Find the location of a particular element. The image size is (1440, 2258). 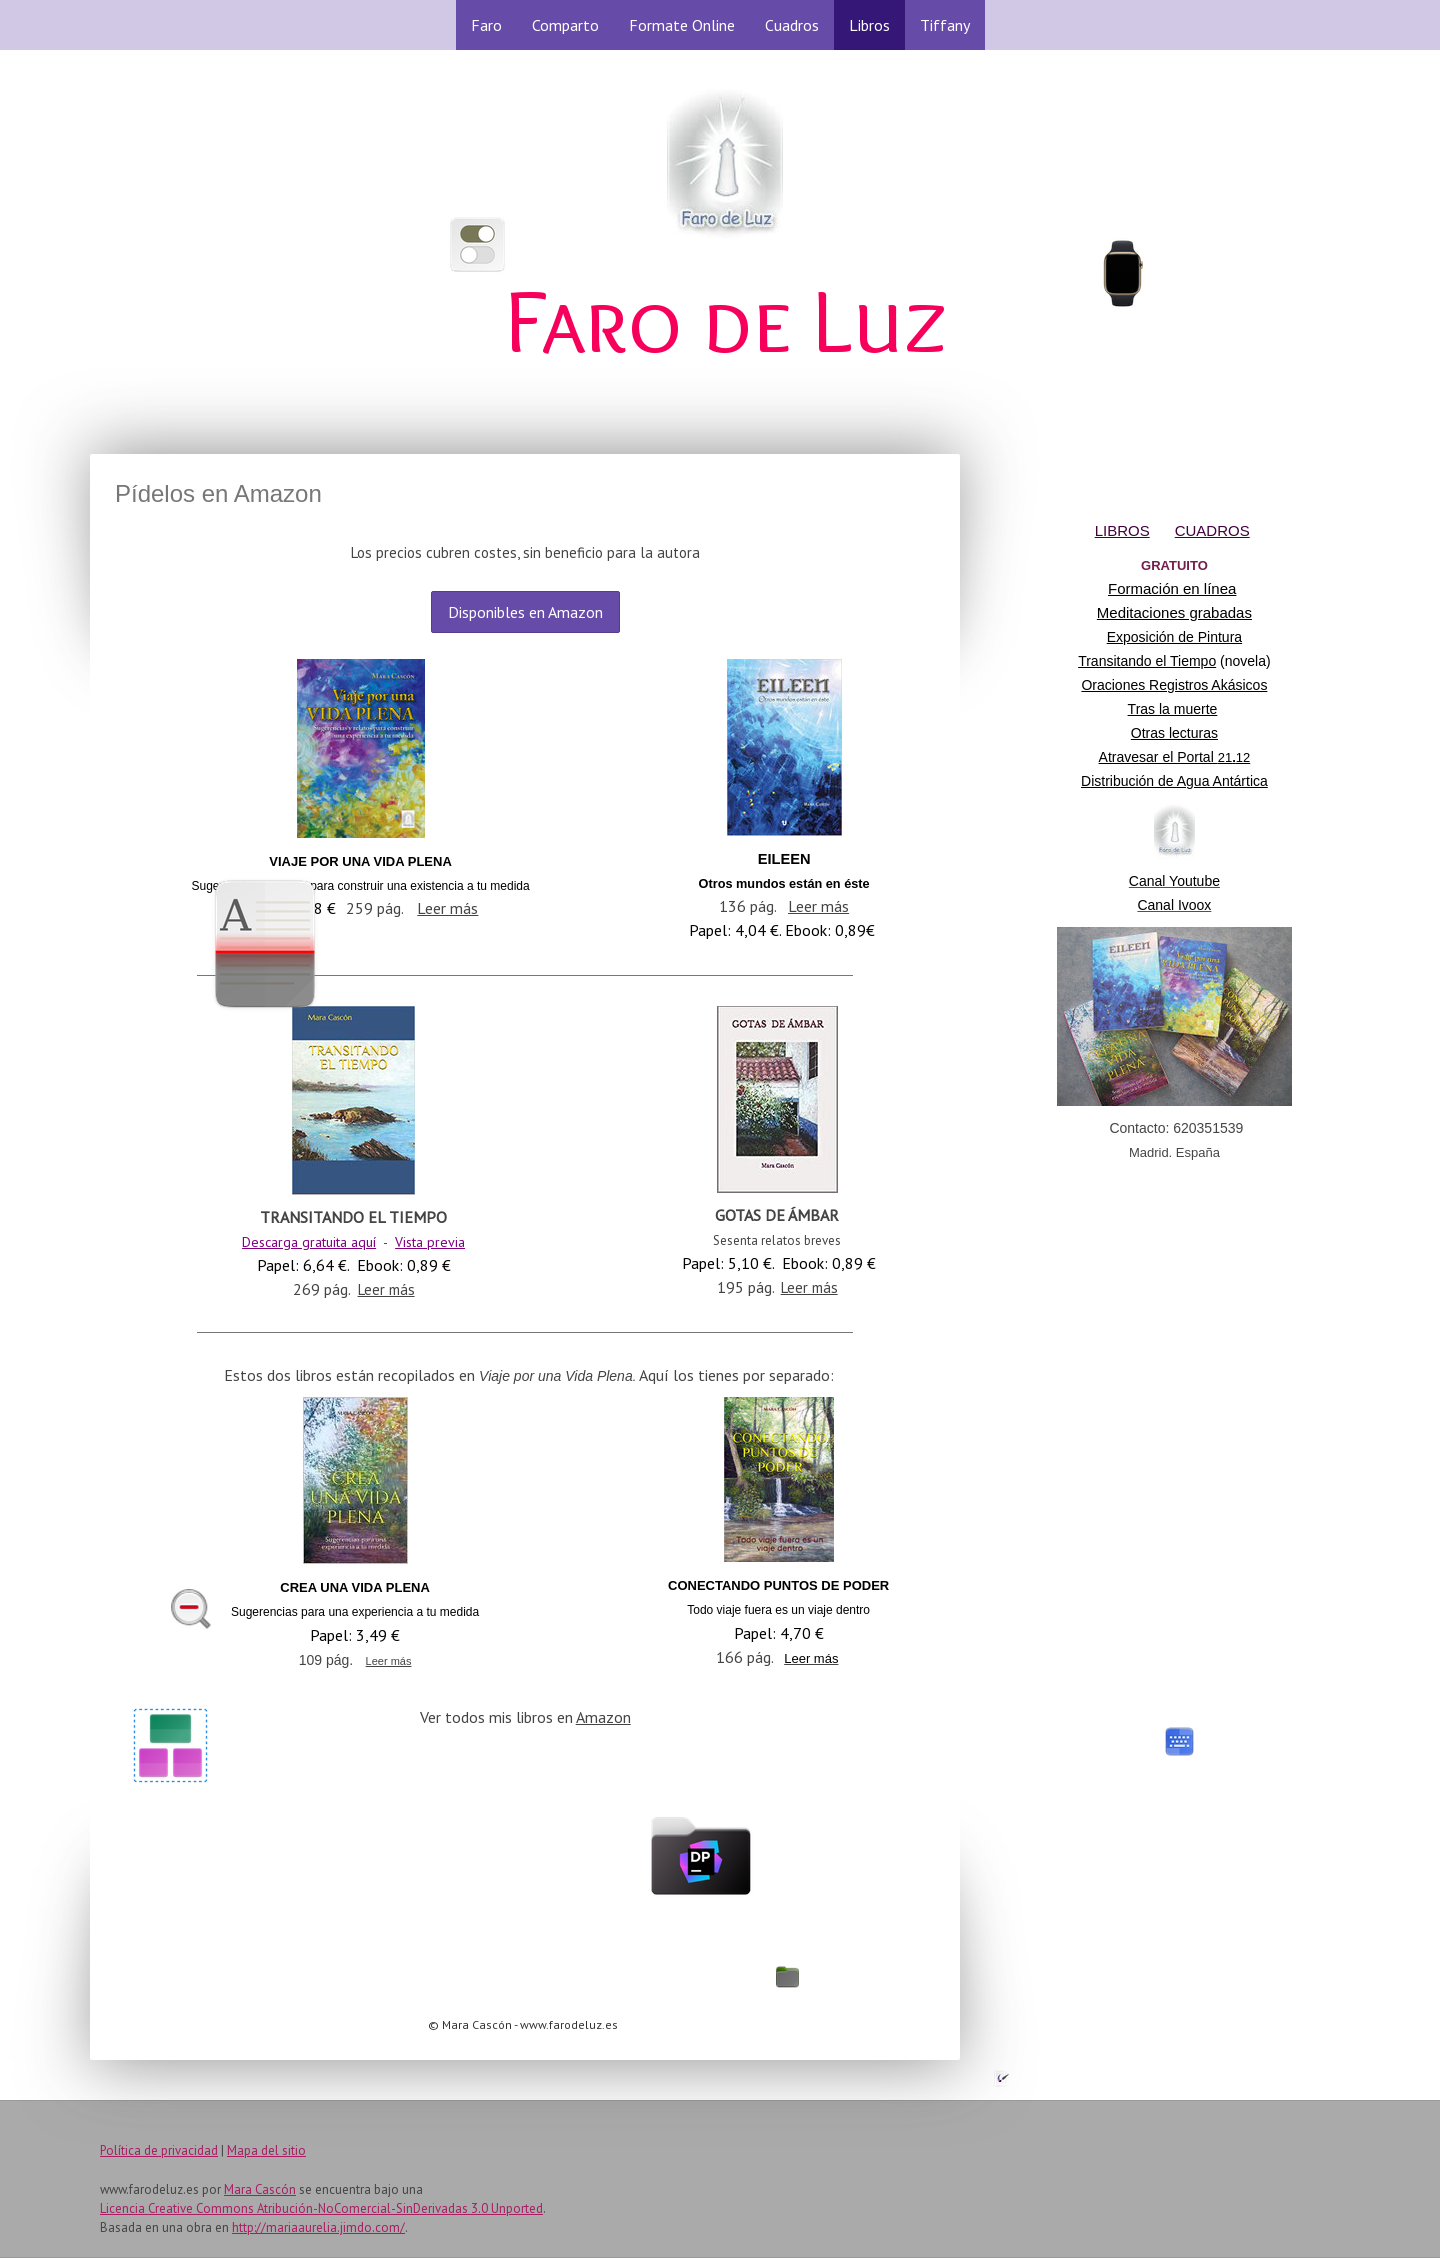

apple watch series 9 device icon is located at coordinates (1122, 273).